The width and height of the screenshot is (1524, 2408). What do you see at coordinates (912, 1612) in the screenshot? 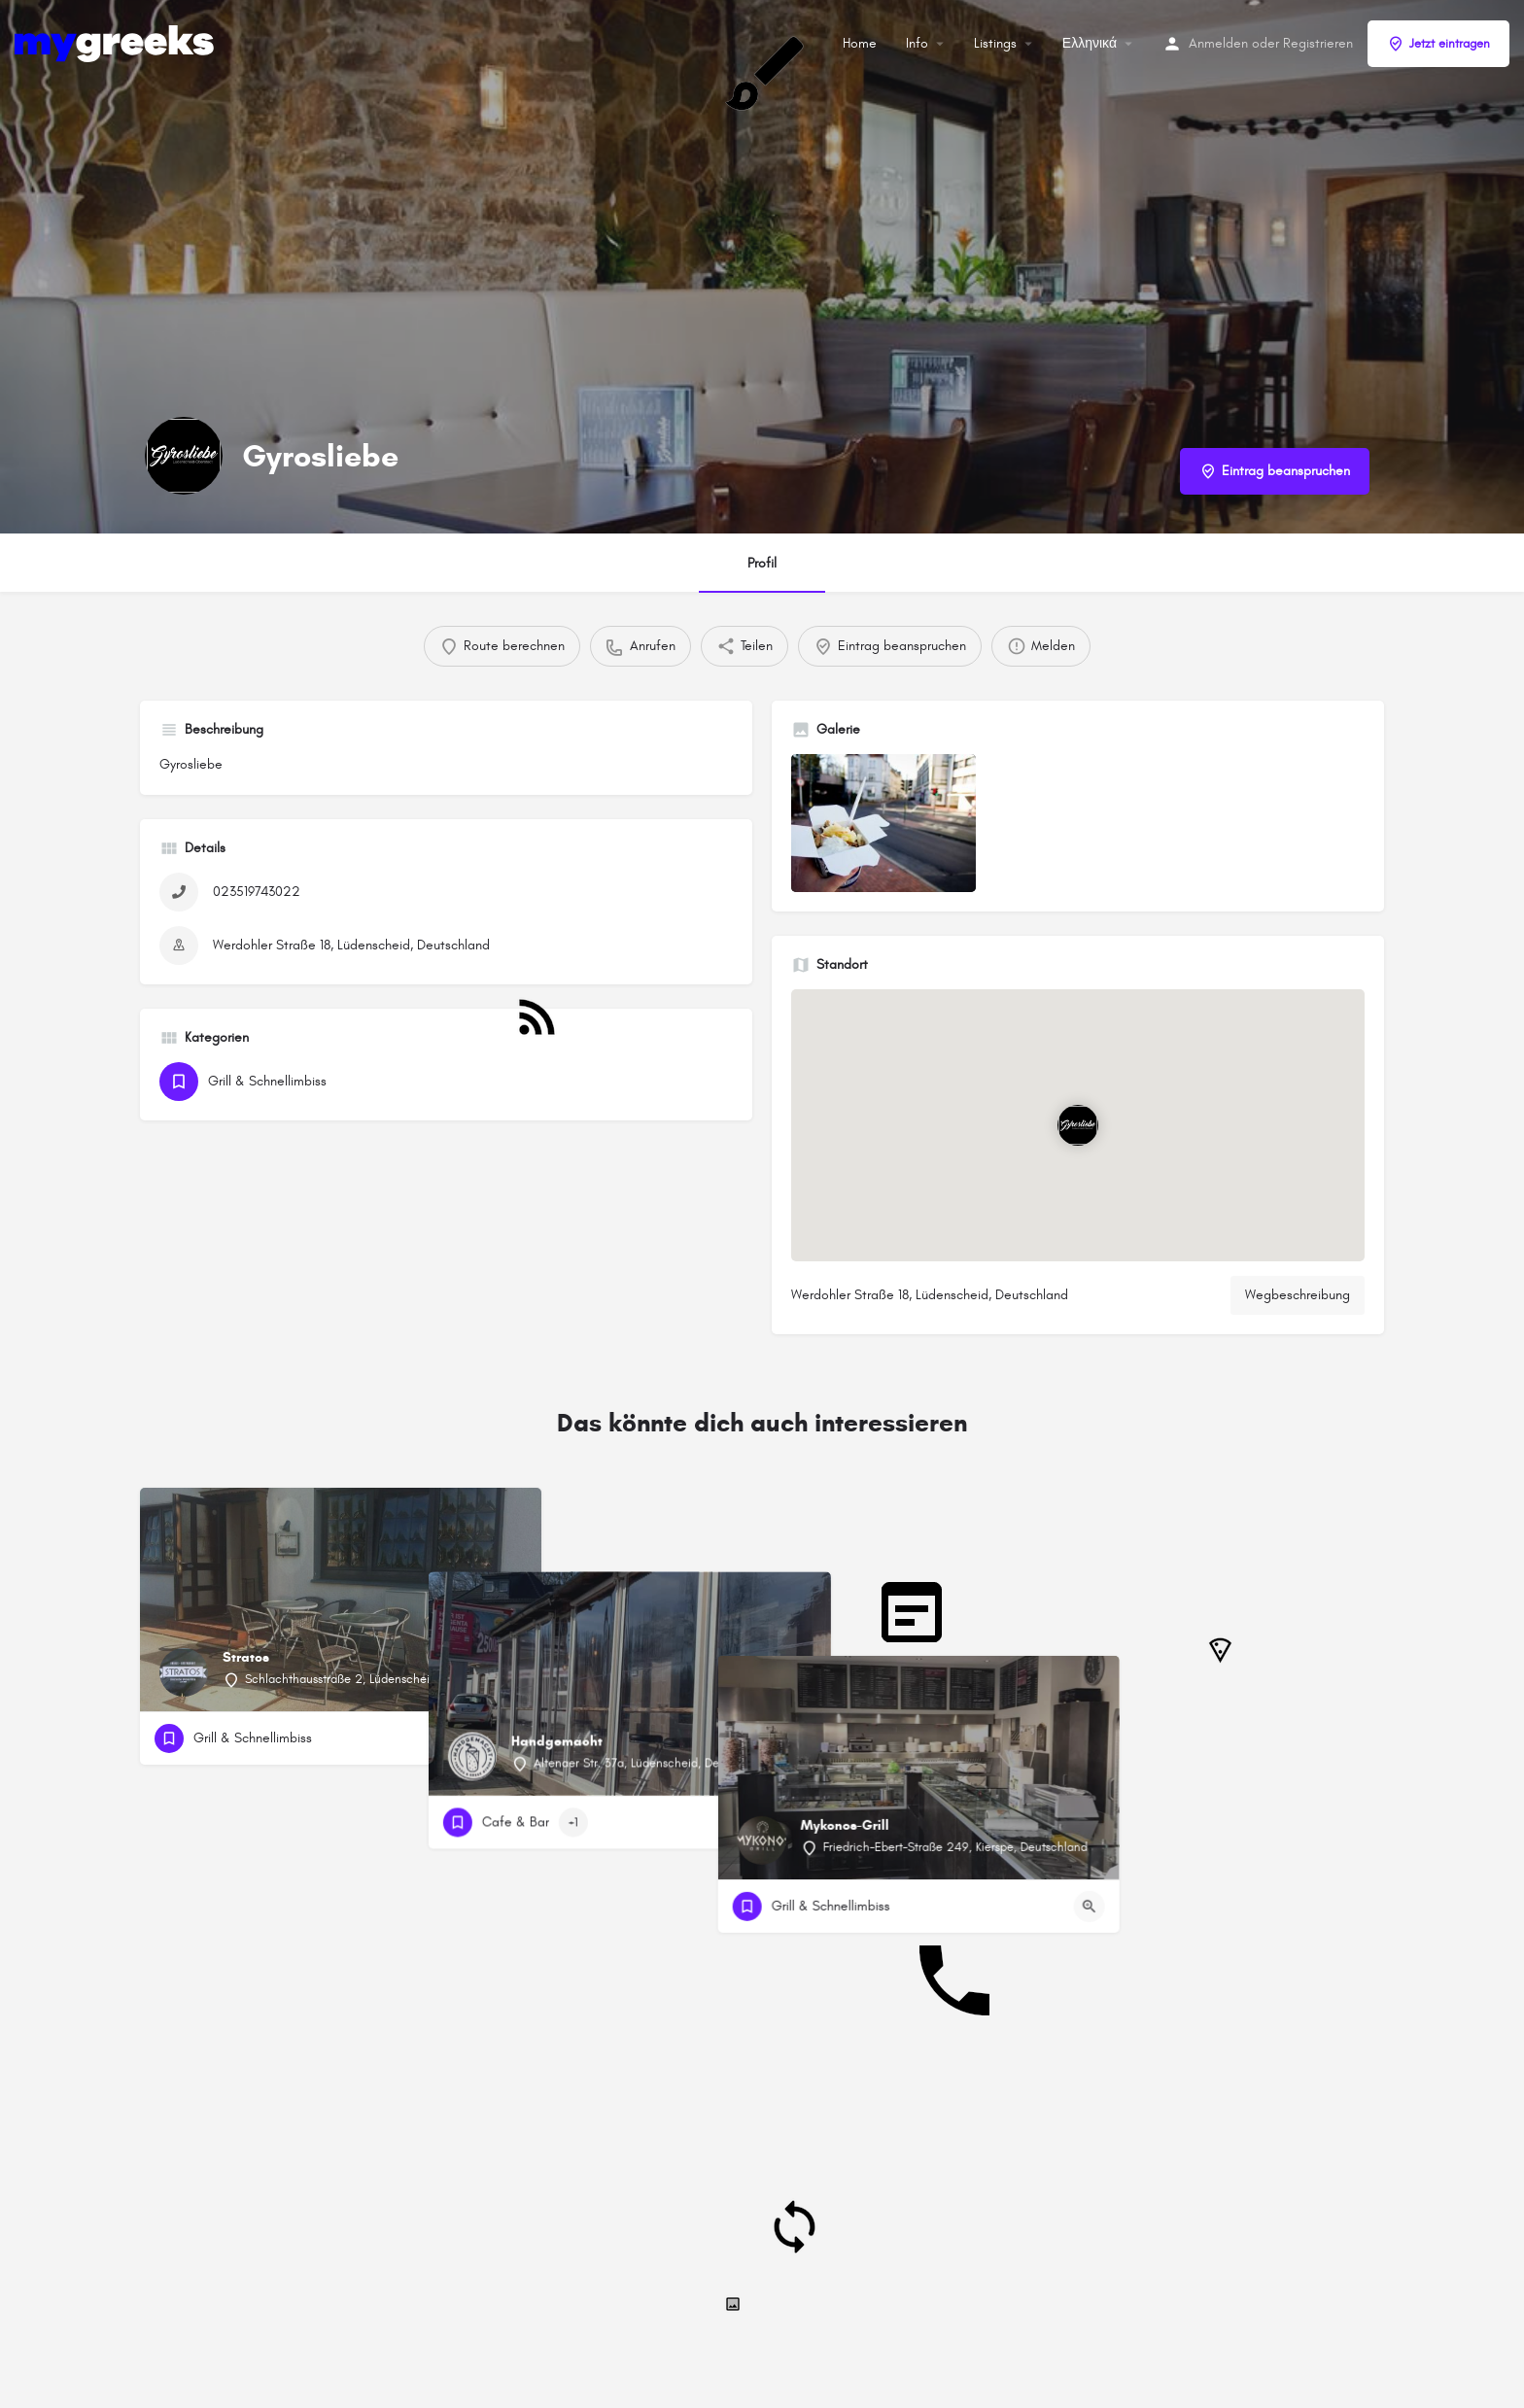
I see `open text editor or document composer` at bounding box center [912, 1612].